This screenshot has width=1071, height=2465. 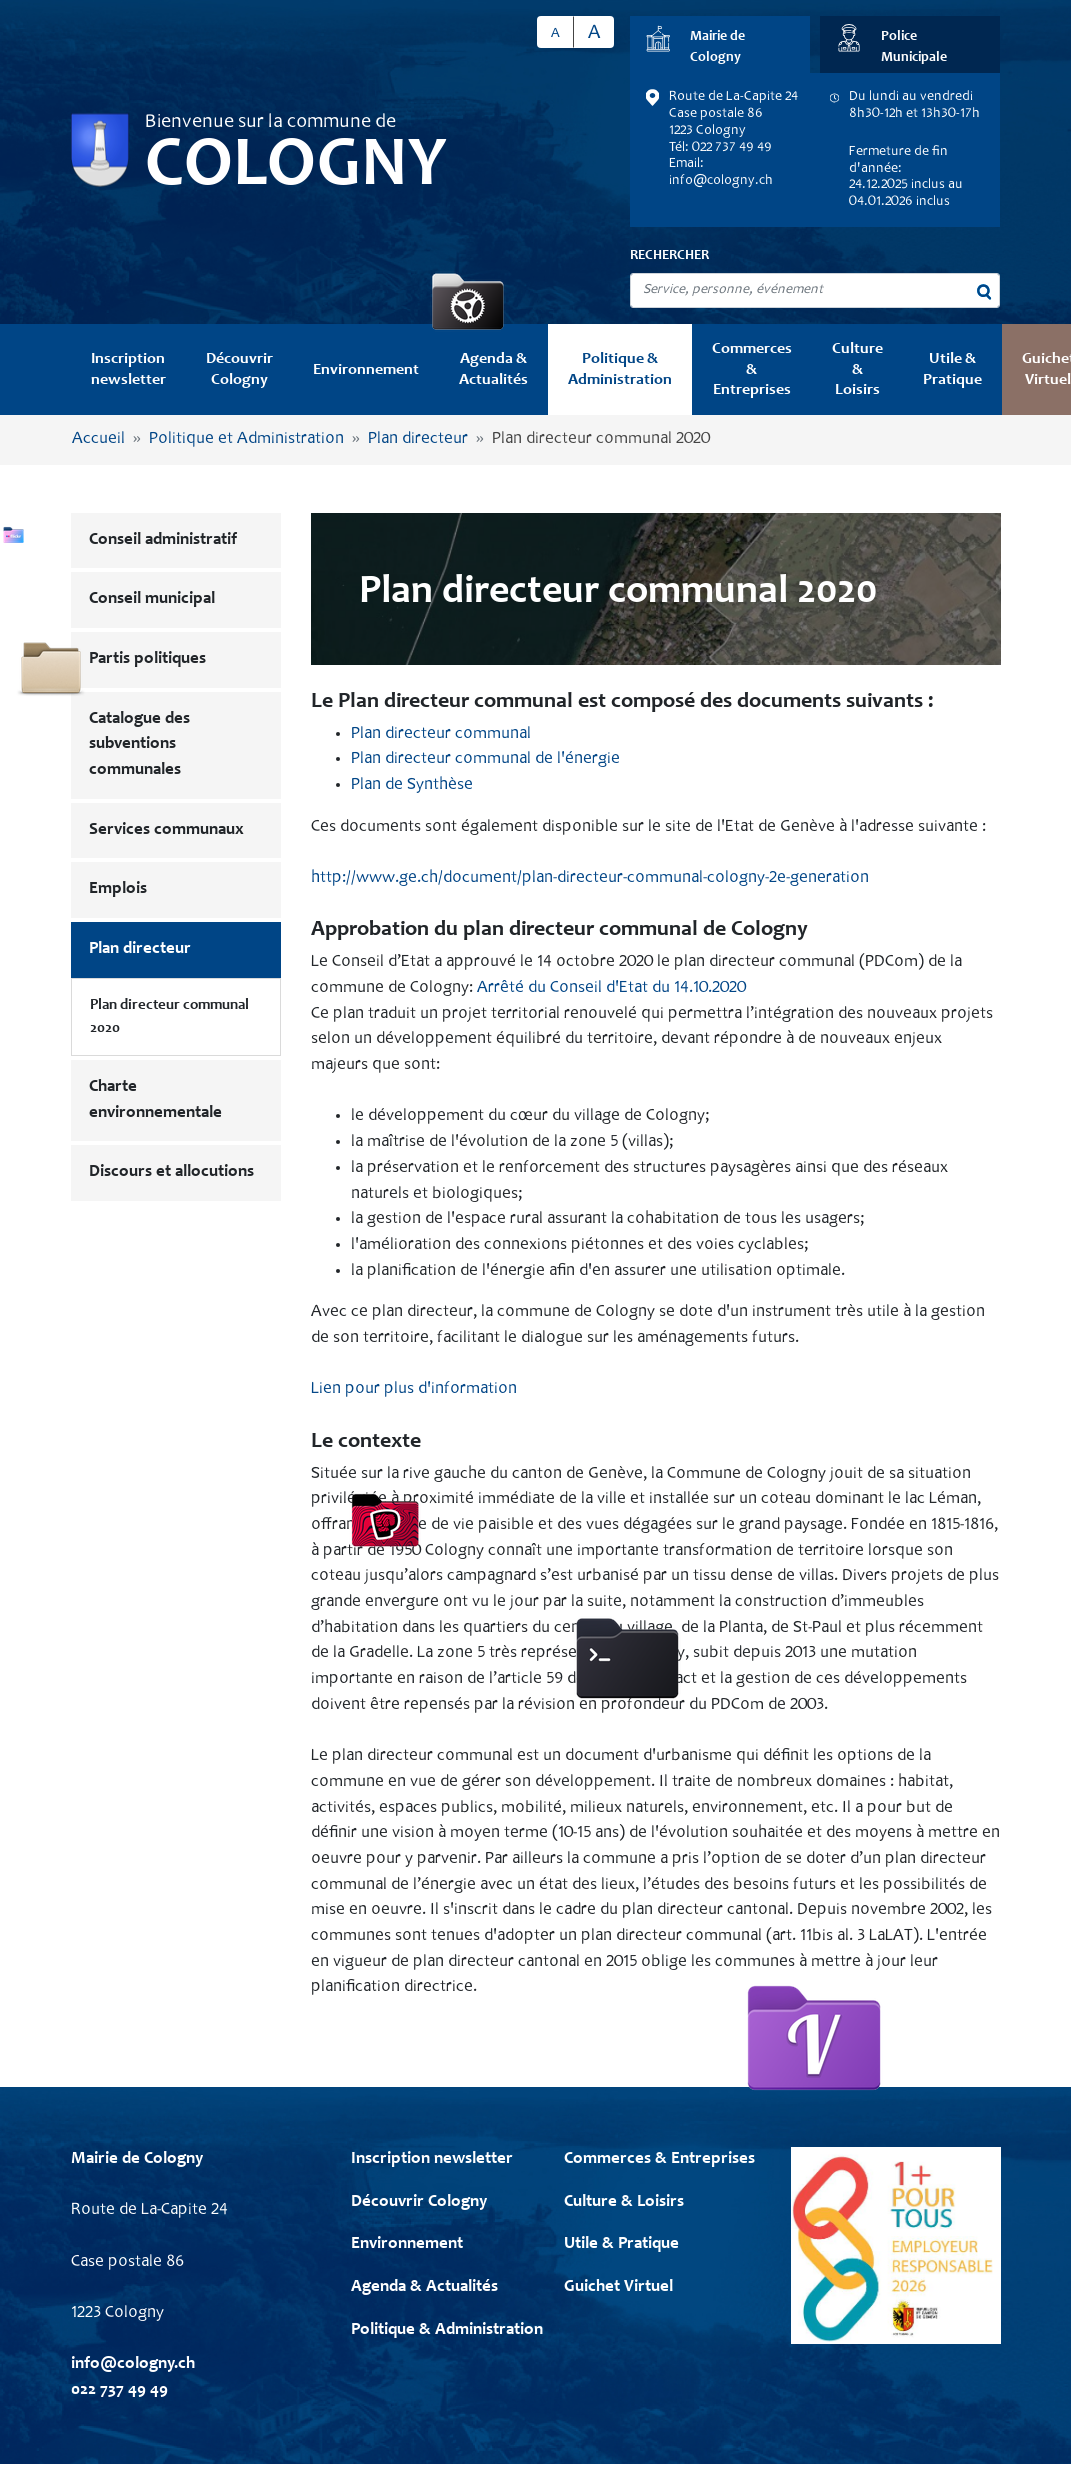 I want to click on open terminal or command line scripts folder, so click(x=627, y=1661).